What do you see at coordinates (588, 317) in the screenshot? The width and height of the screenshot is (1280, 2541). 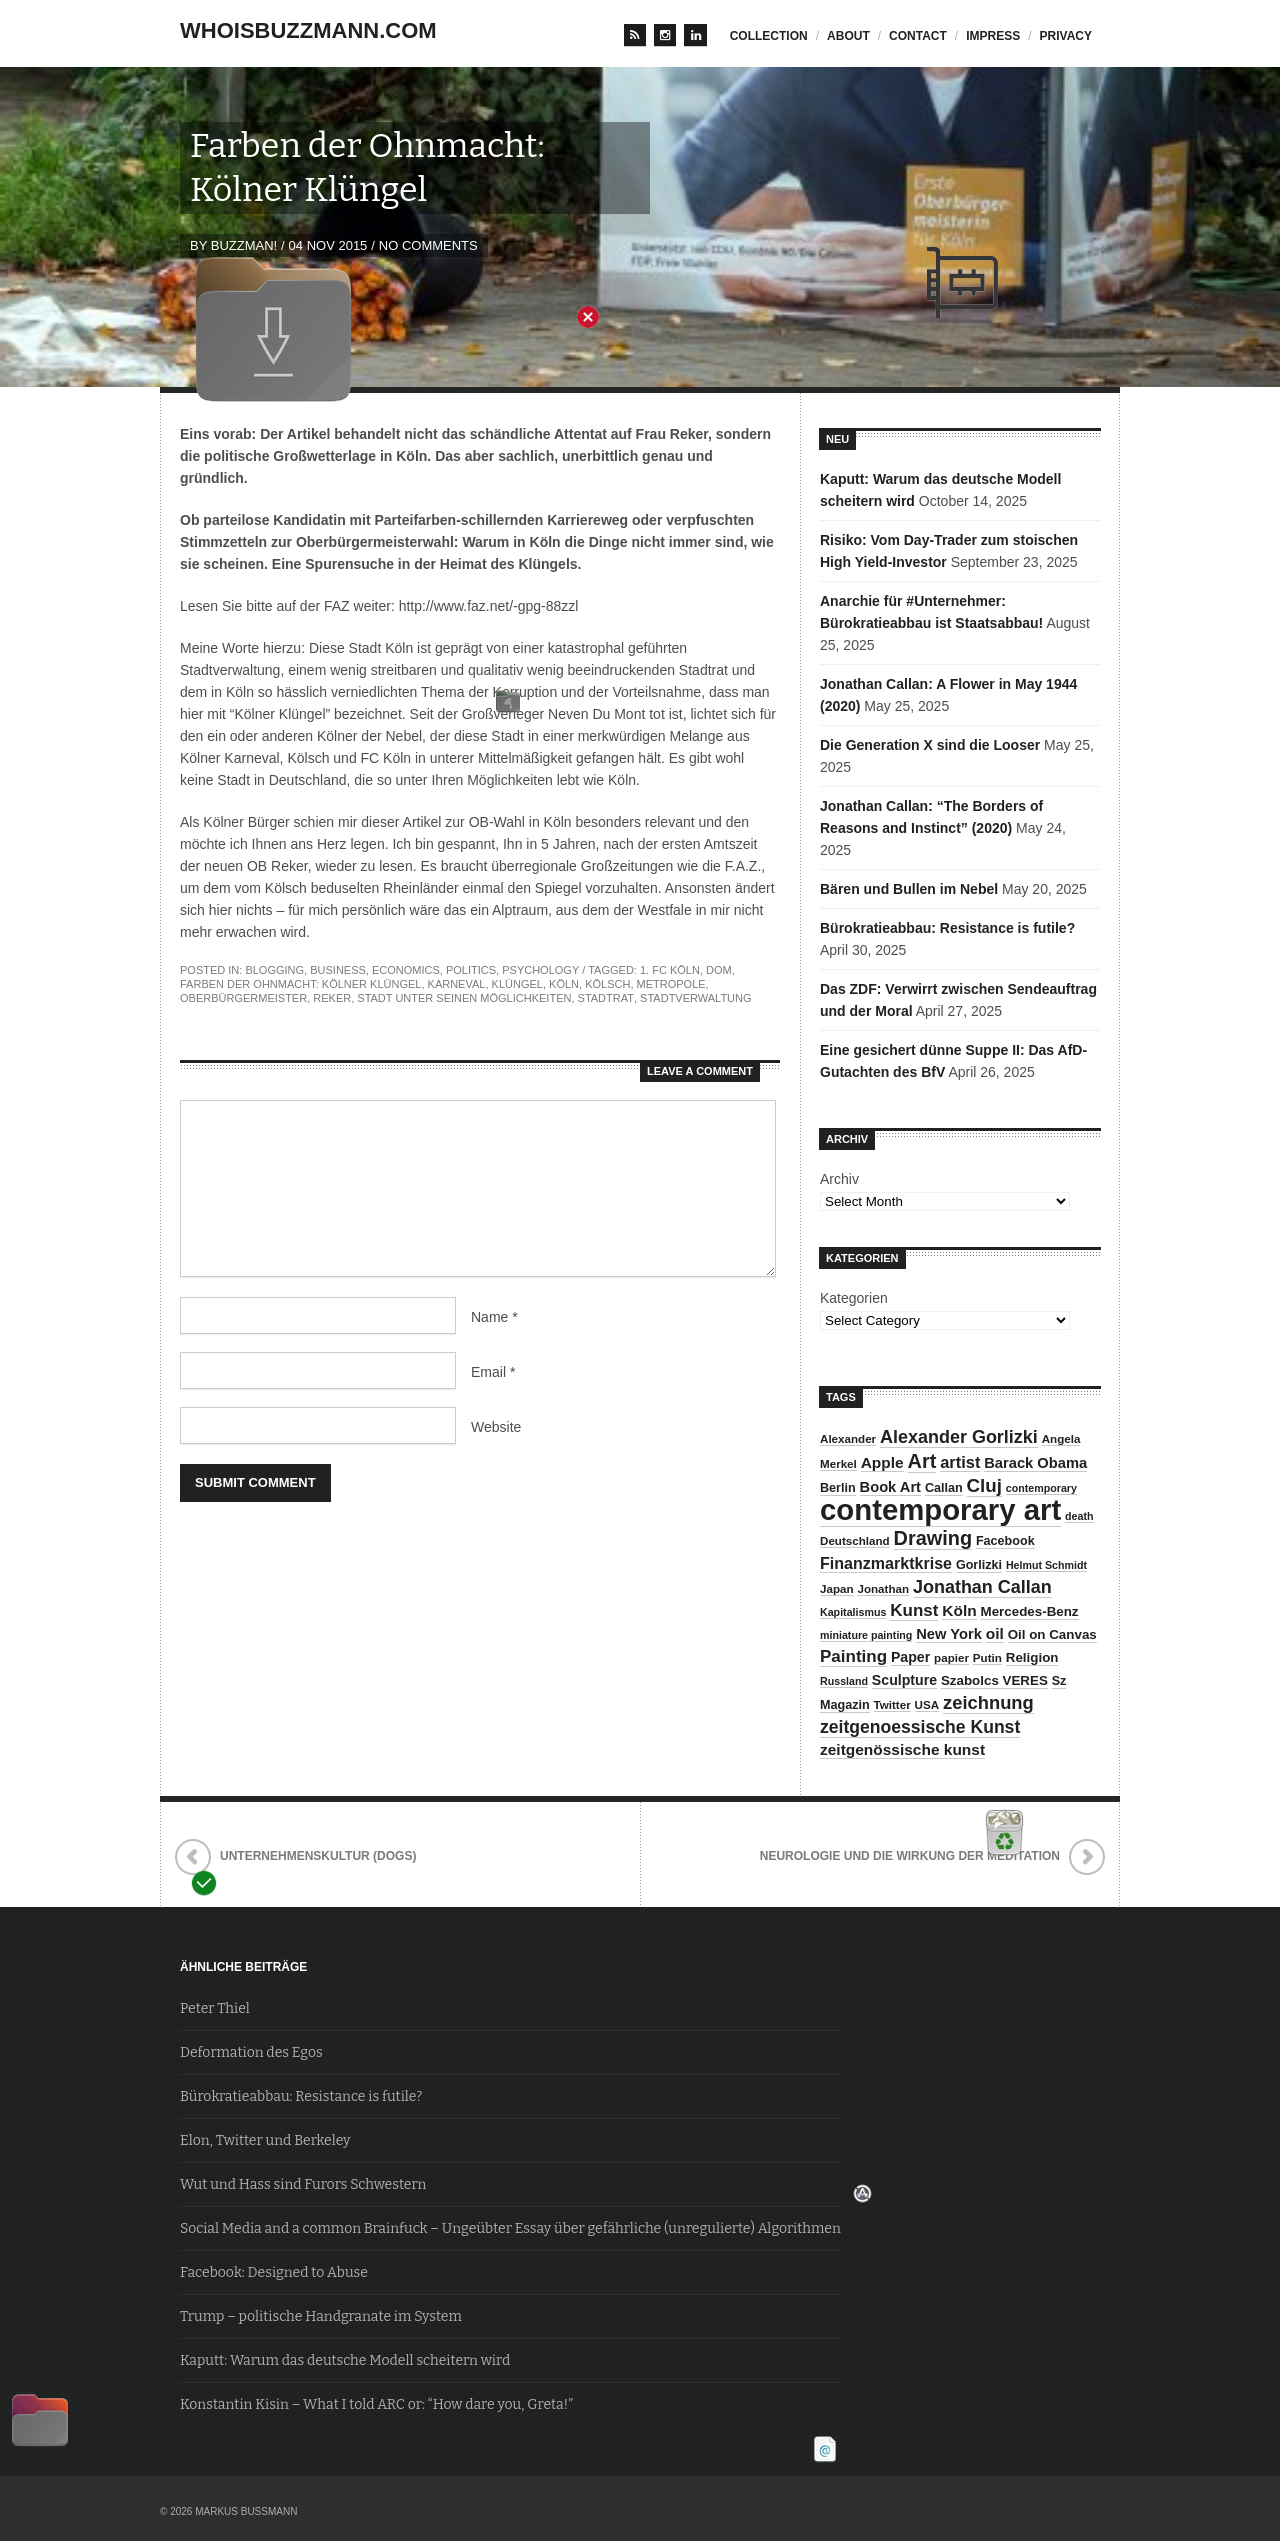 I see `cancel or close the current action` at bounding box center [588, 317].